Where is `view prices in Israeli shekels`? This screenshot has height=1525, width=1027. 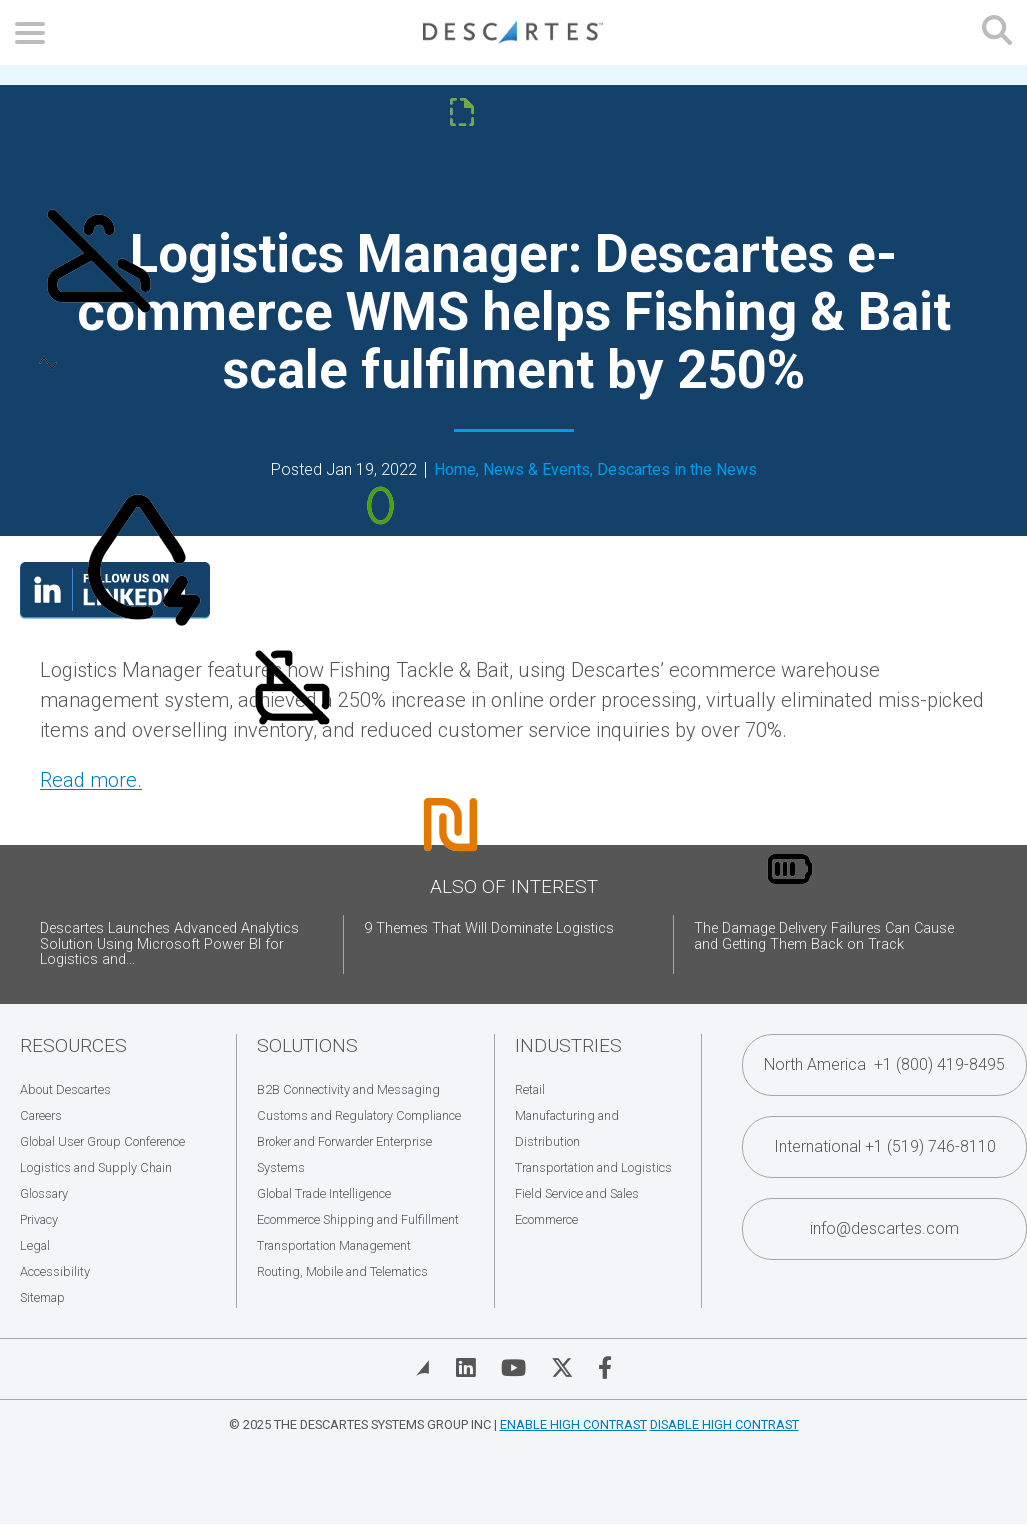 view prices in Israeli shekels is located at coordinates (450, 824).